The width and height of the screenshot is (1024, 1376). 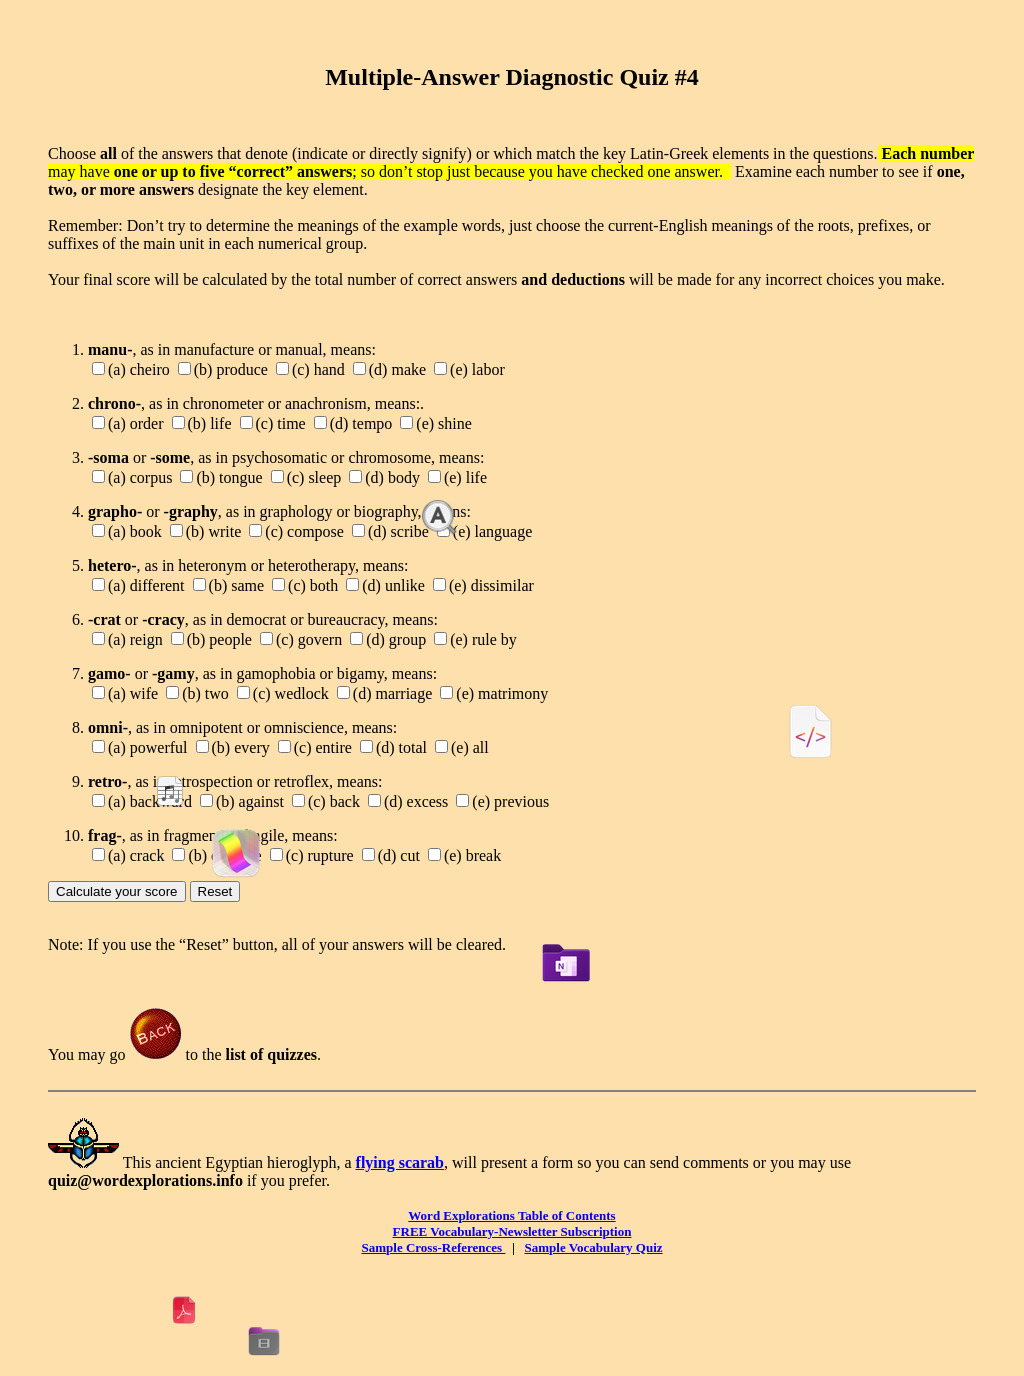 I want to click on search for text within a document, so click(x=439, y=517).